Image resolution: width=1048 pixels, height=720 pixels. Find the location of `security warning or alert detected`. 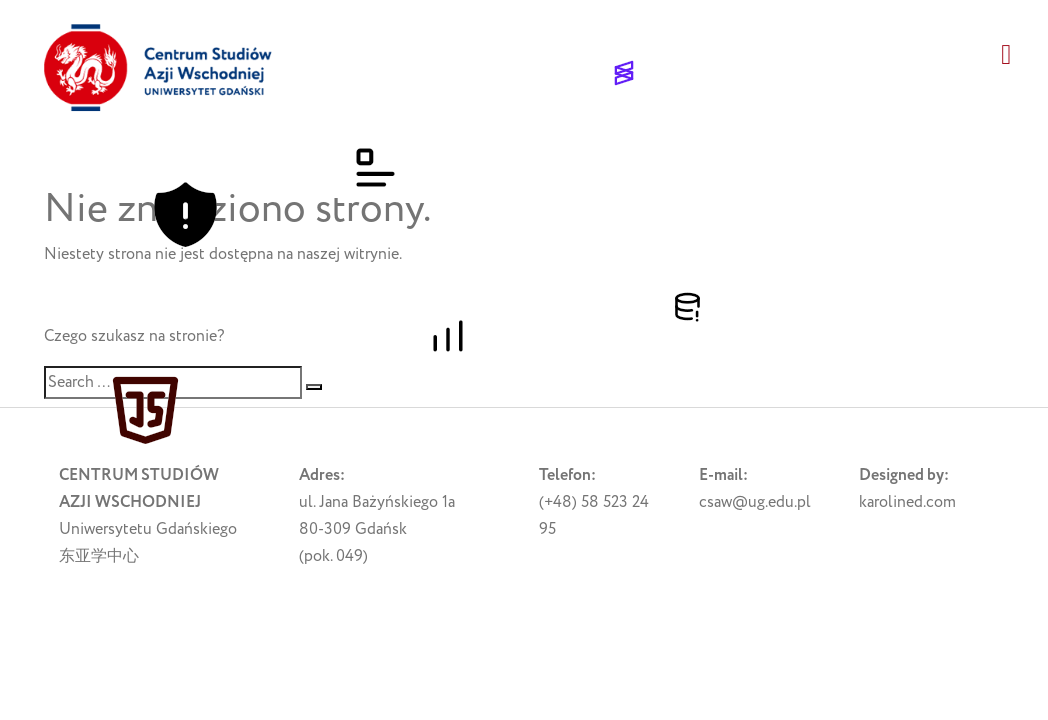

security warning or alert detected is located at coordinates (185, 214).